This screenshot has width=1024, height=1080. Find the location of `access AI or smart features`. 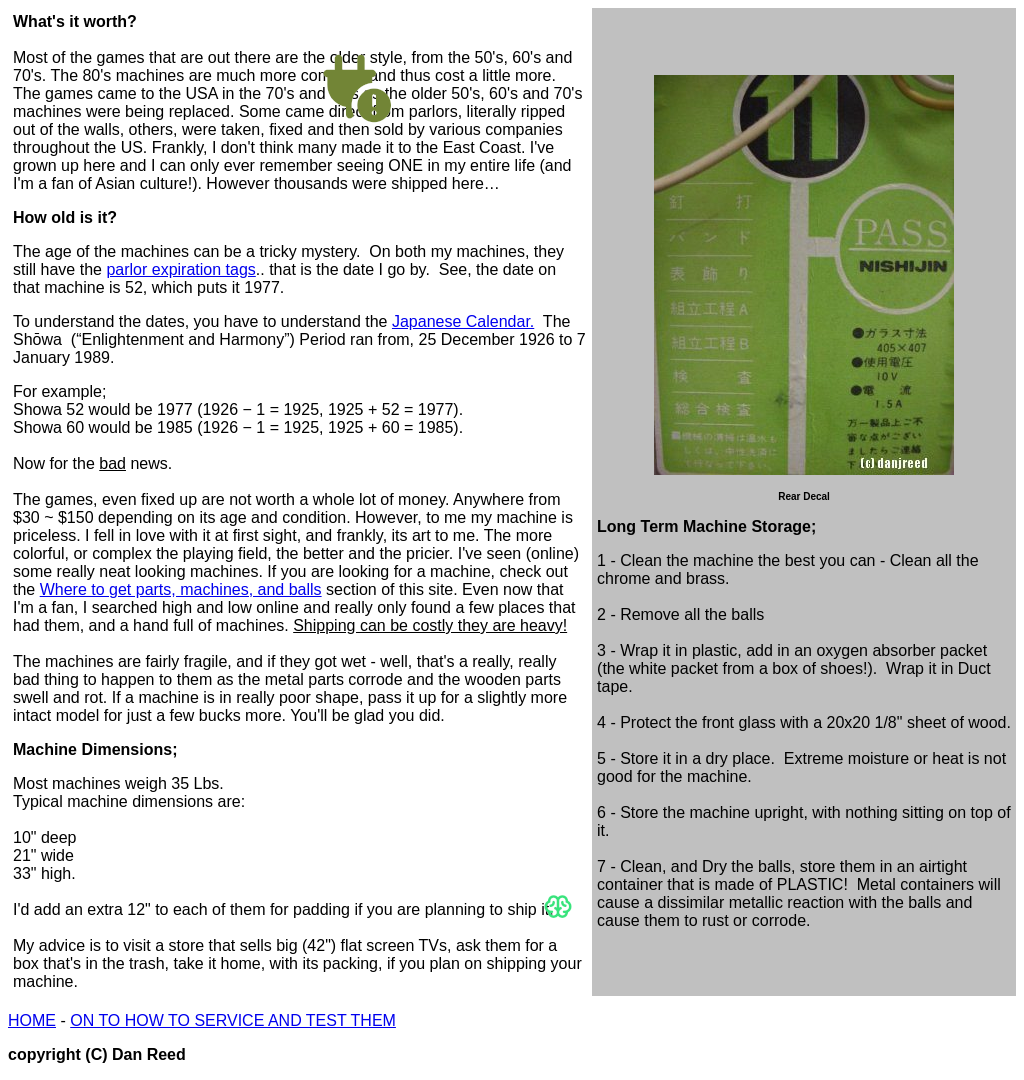

access AI or smart features is located at coordinates (558, 907).